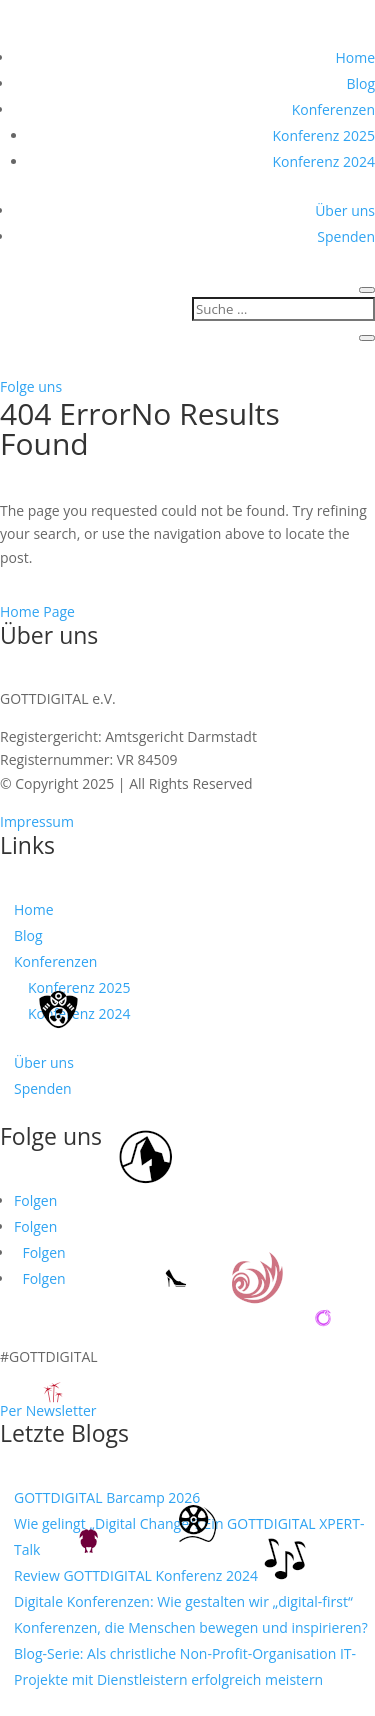  I want to click on indicates infinite loop or cyclical process, so click(323, 1318).